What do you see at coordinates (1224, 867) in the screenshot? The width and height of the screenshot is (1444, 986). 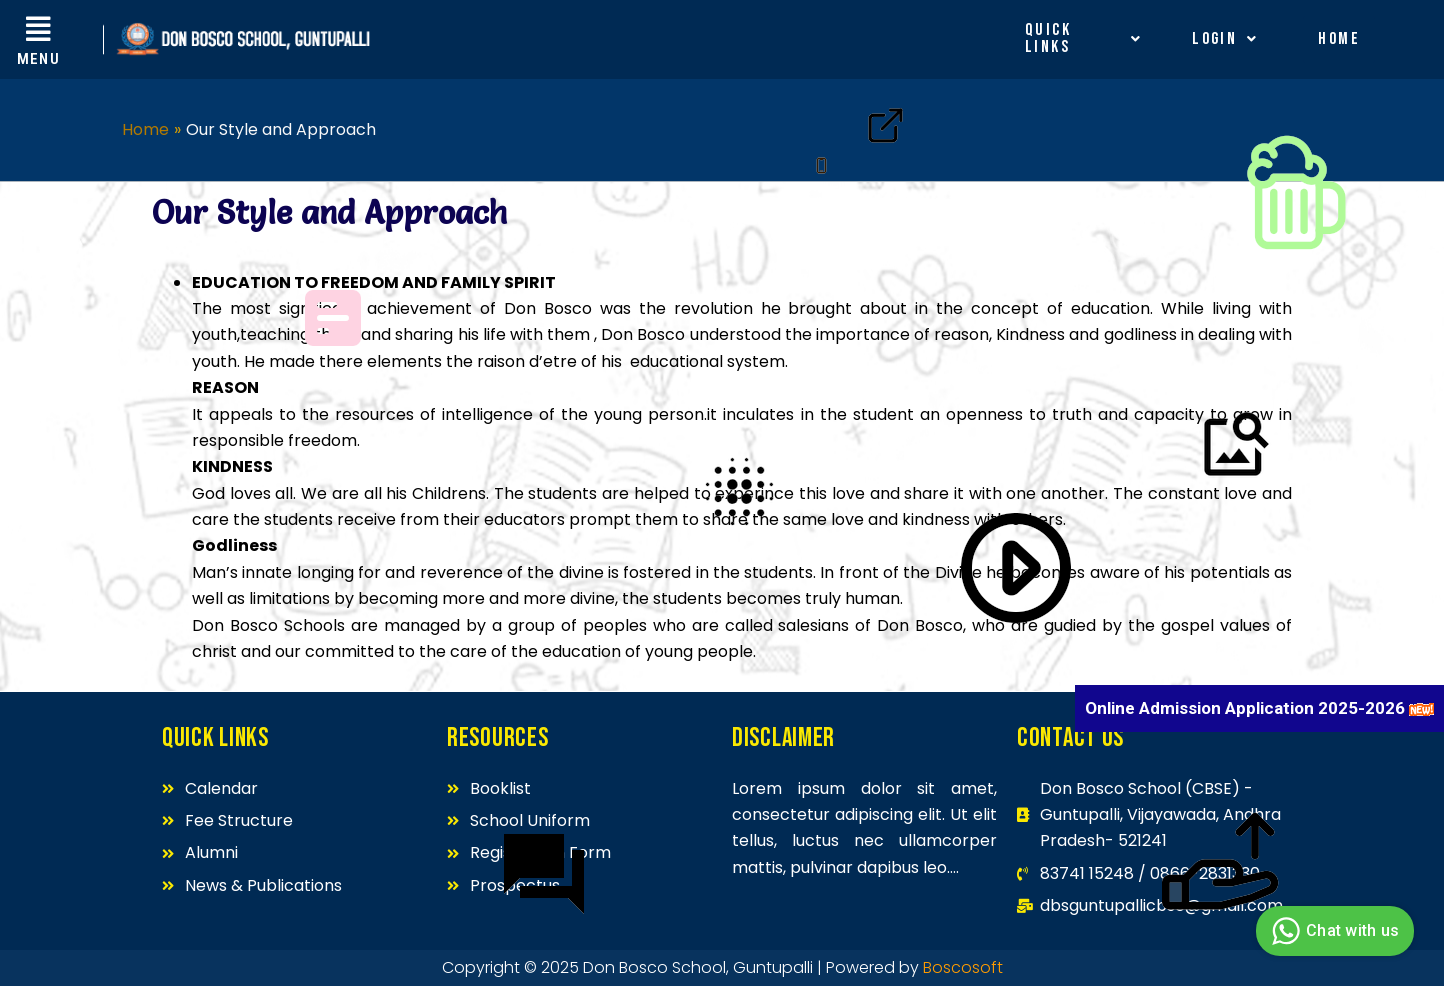 I see `upload or share content` at bounding box center [1224, 867].